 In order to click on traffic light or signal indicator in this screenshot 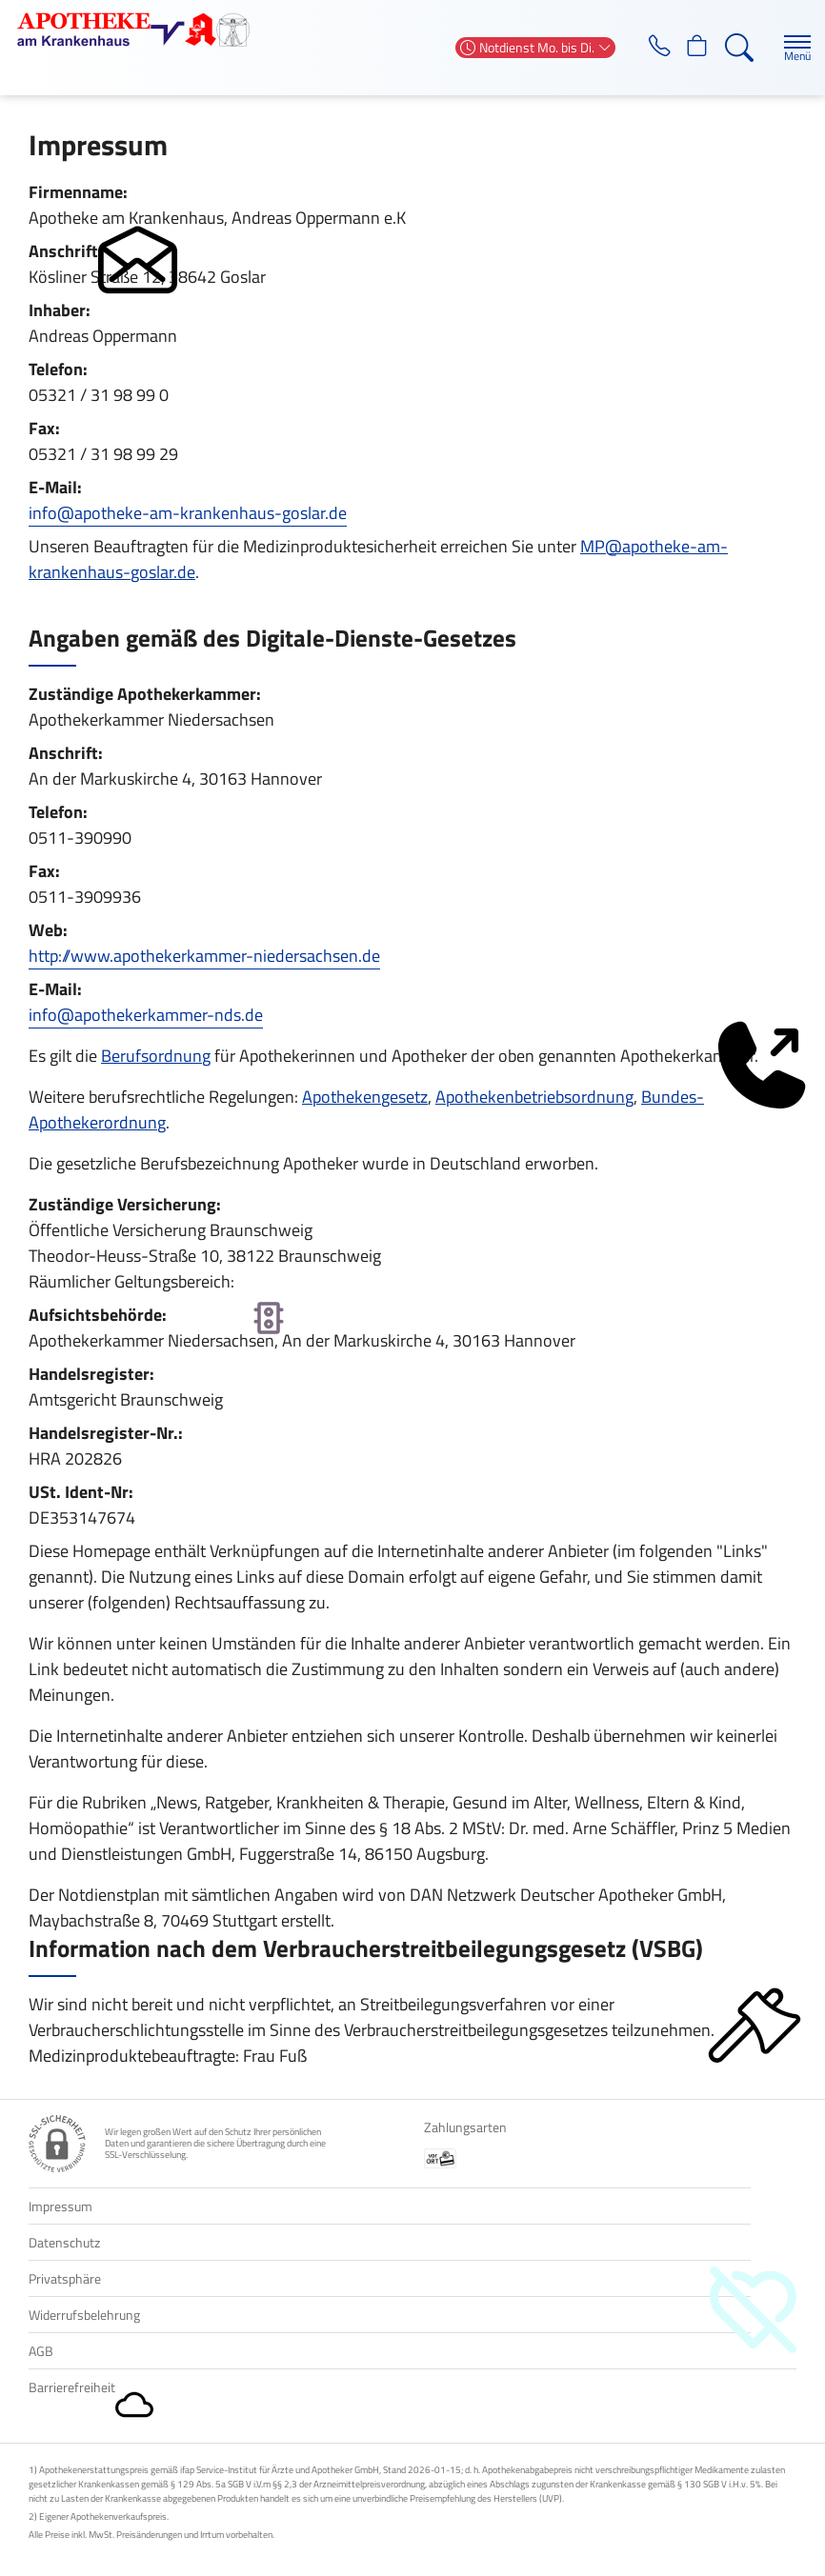, I will do `click(269, 1318)`.